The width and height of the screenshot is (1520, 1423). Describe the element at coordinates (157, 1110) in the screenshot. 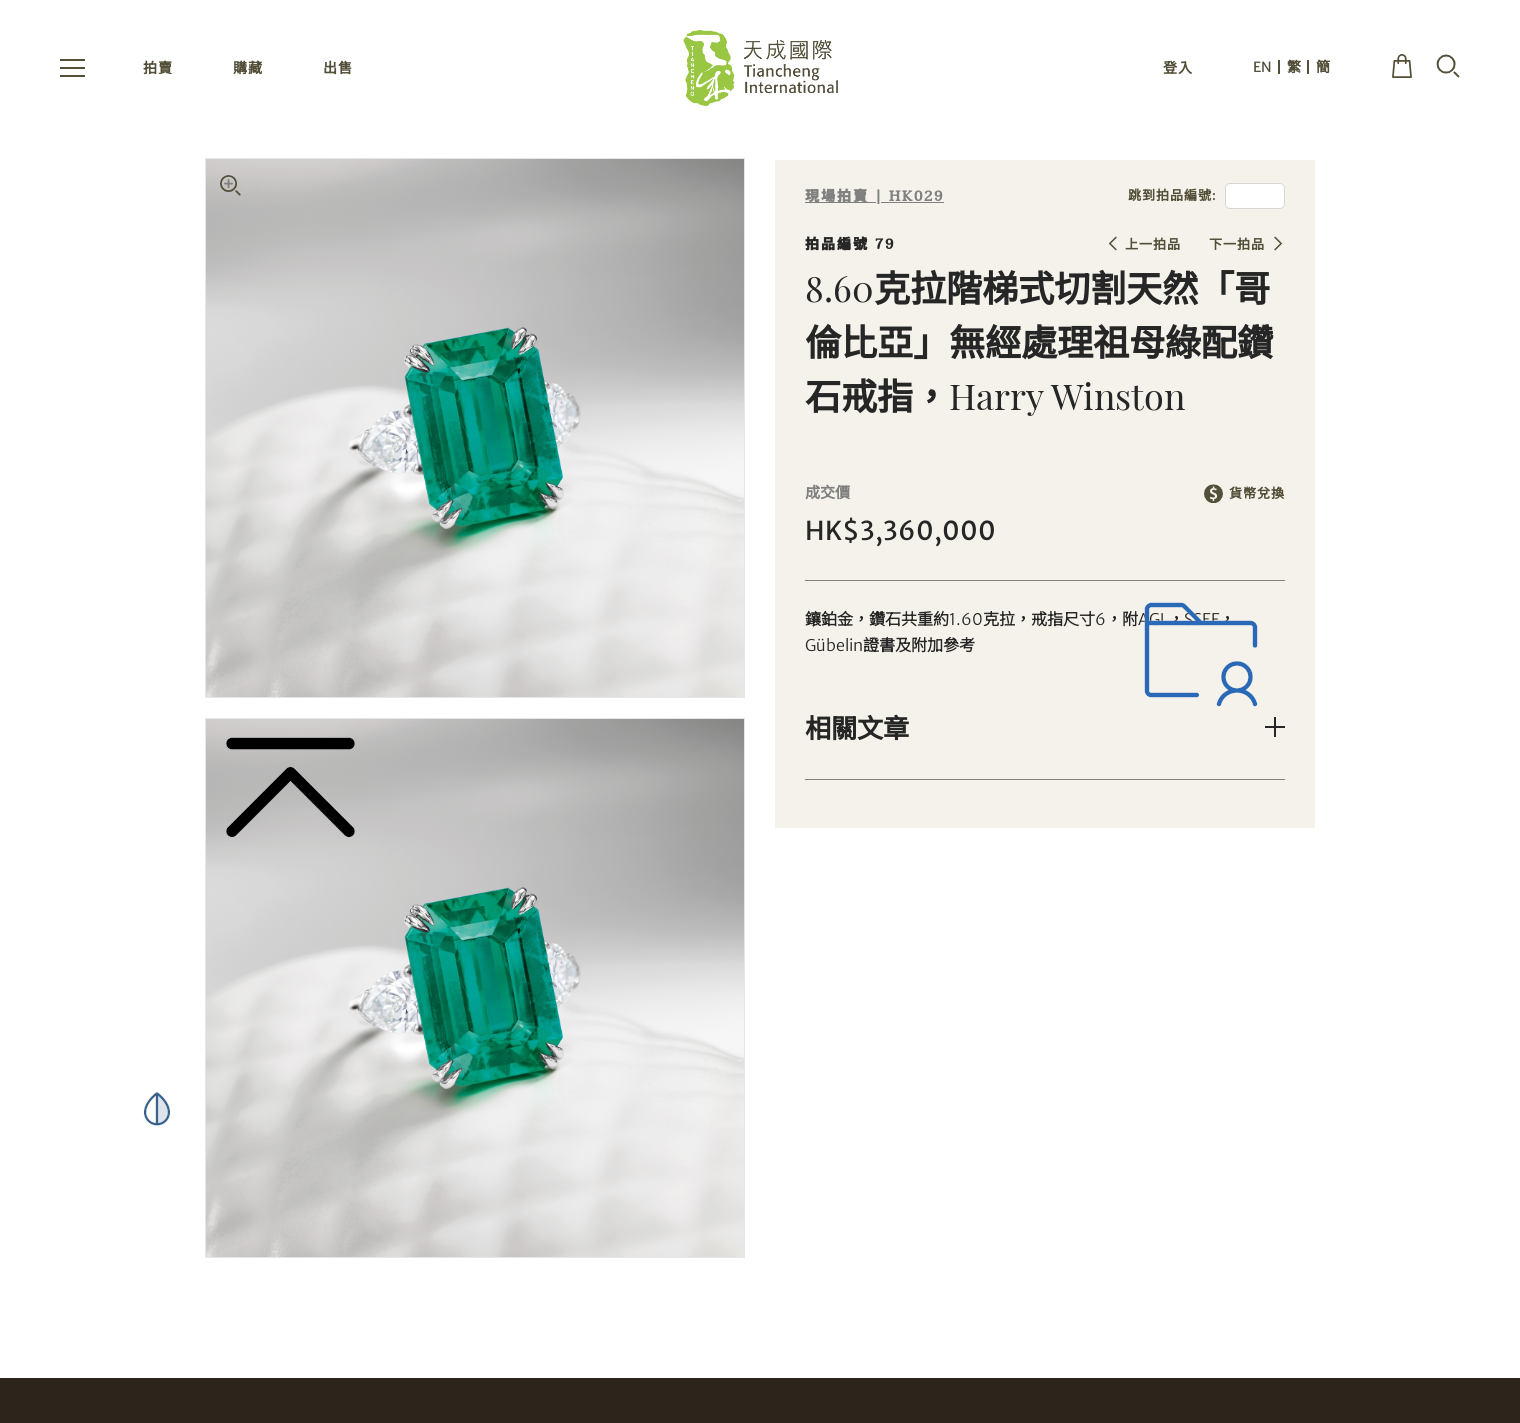

I see `adjust opacity or transparency level` at that location.